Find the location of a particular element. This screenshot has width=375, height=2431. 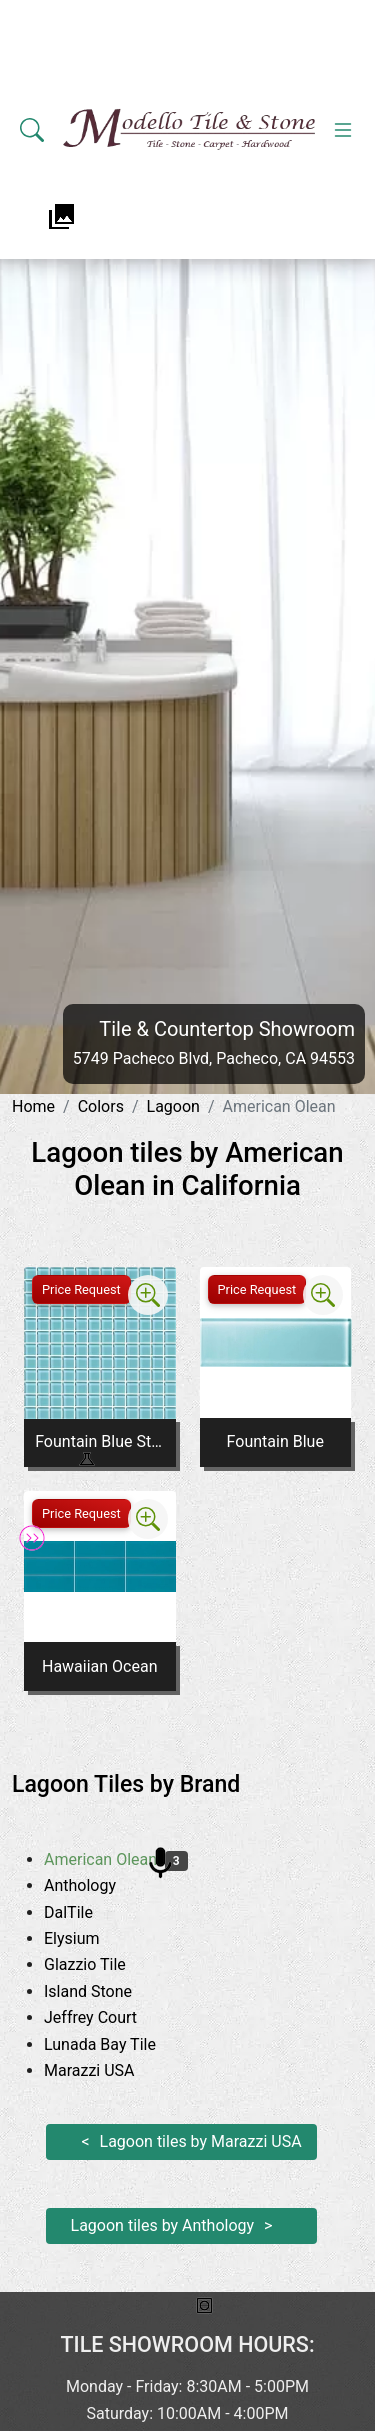

access heating and cooling controls is located at coordinates (204, 2305).